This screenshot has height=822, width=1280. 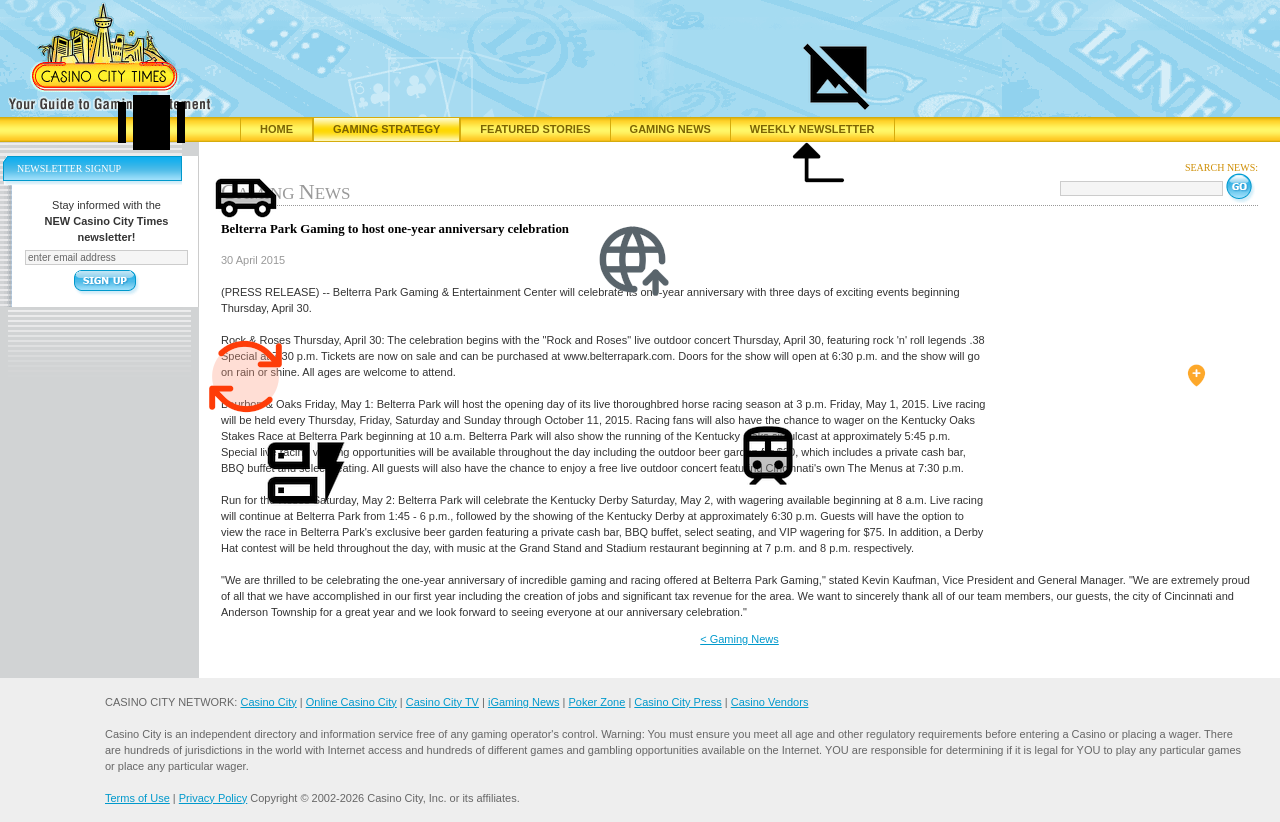 I want to click on view stories or vertical content feed, so click(x=151, y=124).